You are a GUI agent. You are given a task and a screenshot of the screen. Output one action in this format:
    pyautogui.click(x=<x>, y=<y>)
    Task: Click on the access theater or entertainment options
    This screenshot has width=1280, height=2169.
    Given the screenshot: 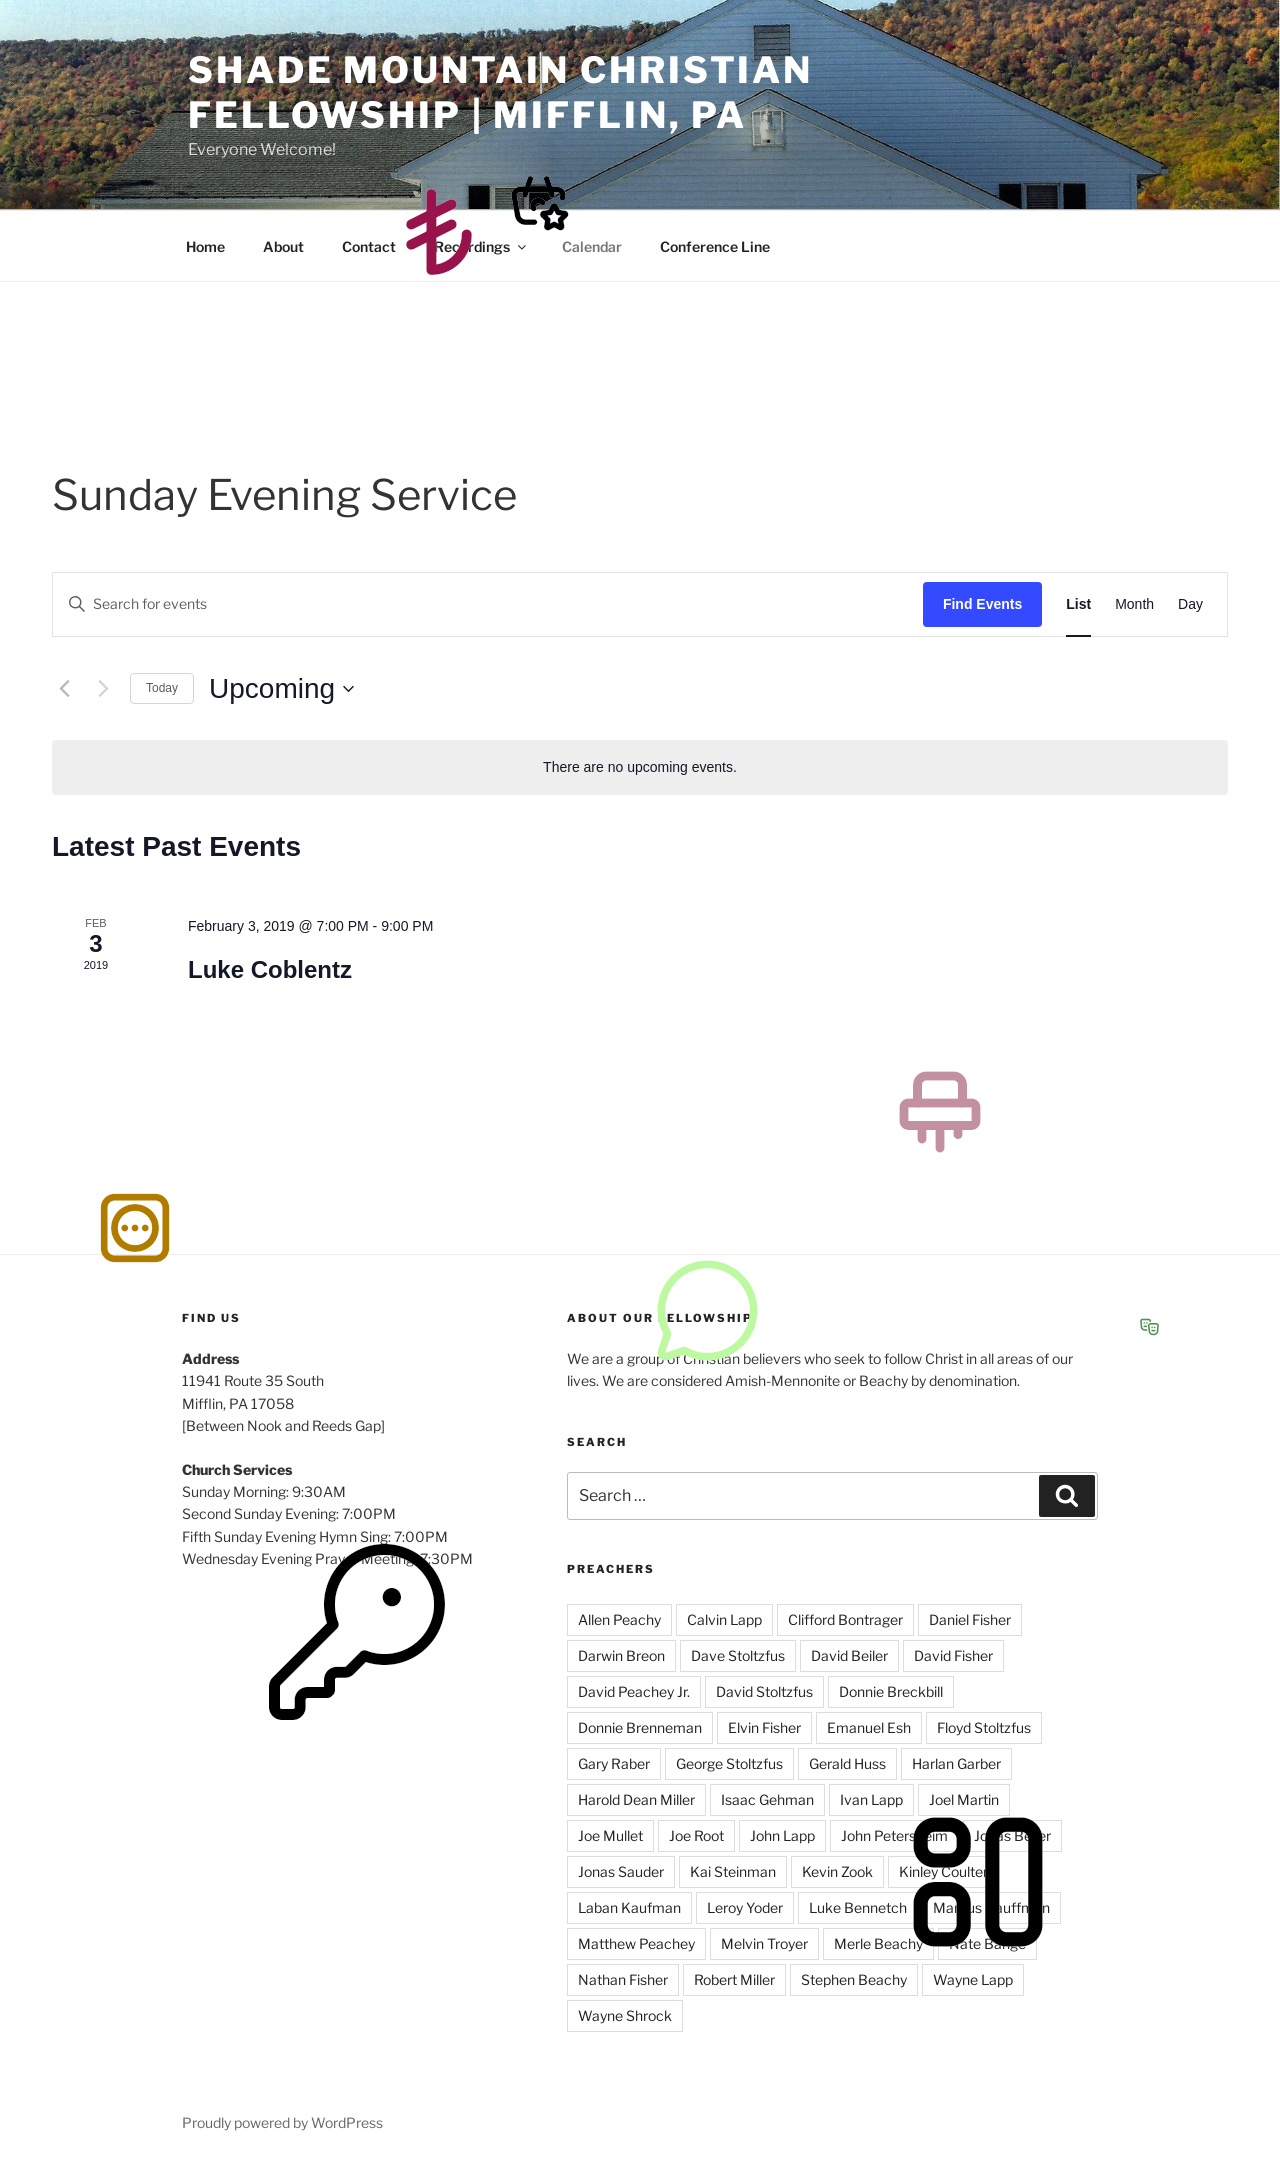 What is the action you would take?
    pyautogui.click(x=1149, y=1326)
    